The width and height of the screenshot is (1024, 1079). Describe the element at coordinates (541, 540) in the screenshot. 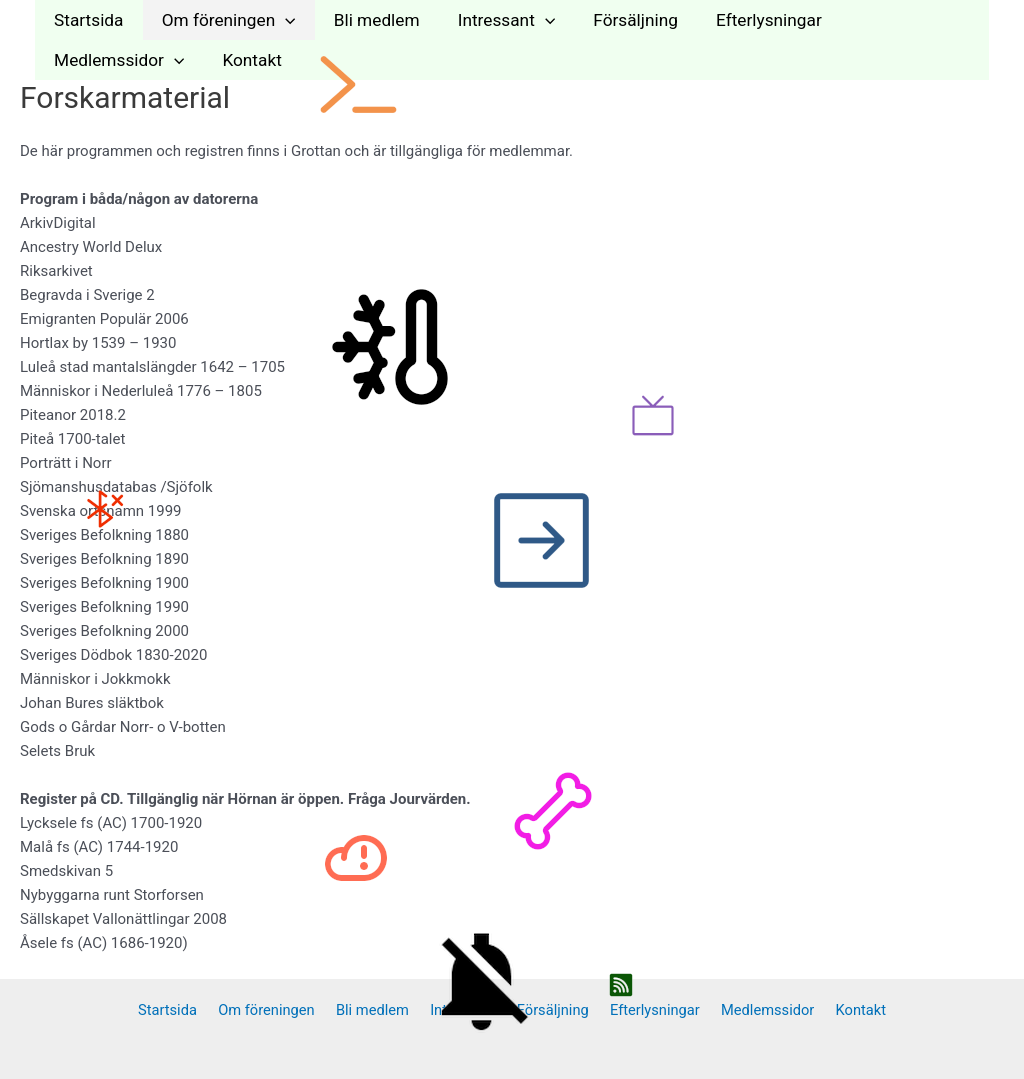

I see `navigate to the next item or screen` at that location.